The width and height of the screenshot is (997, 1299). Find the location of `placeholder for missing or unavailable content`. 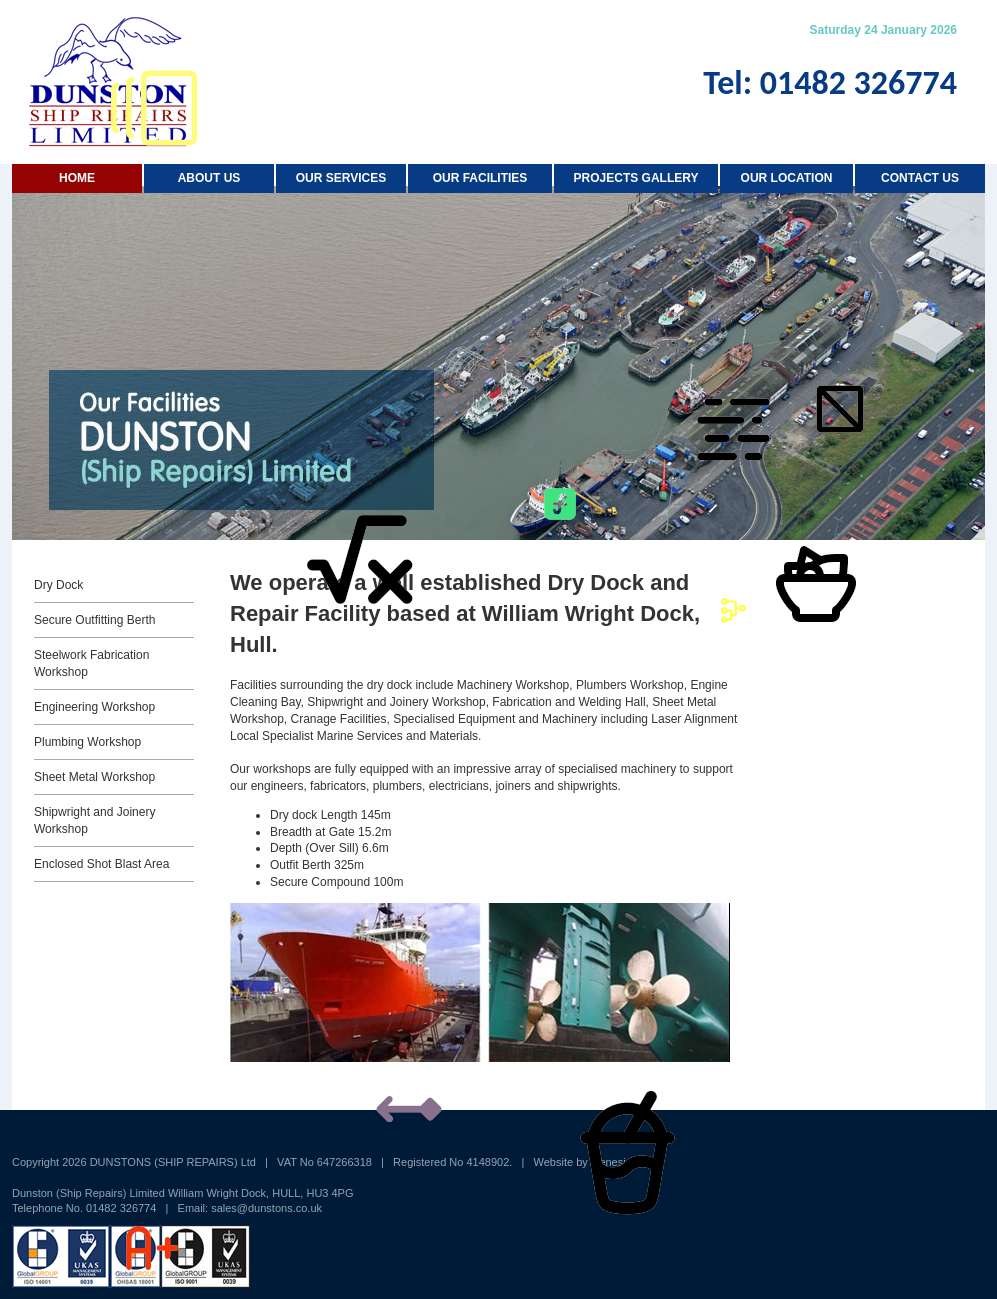

placeholder for missing or unavailable content is located at coordinates (840, 409).